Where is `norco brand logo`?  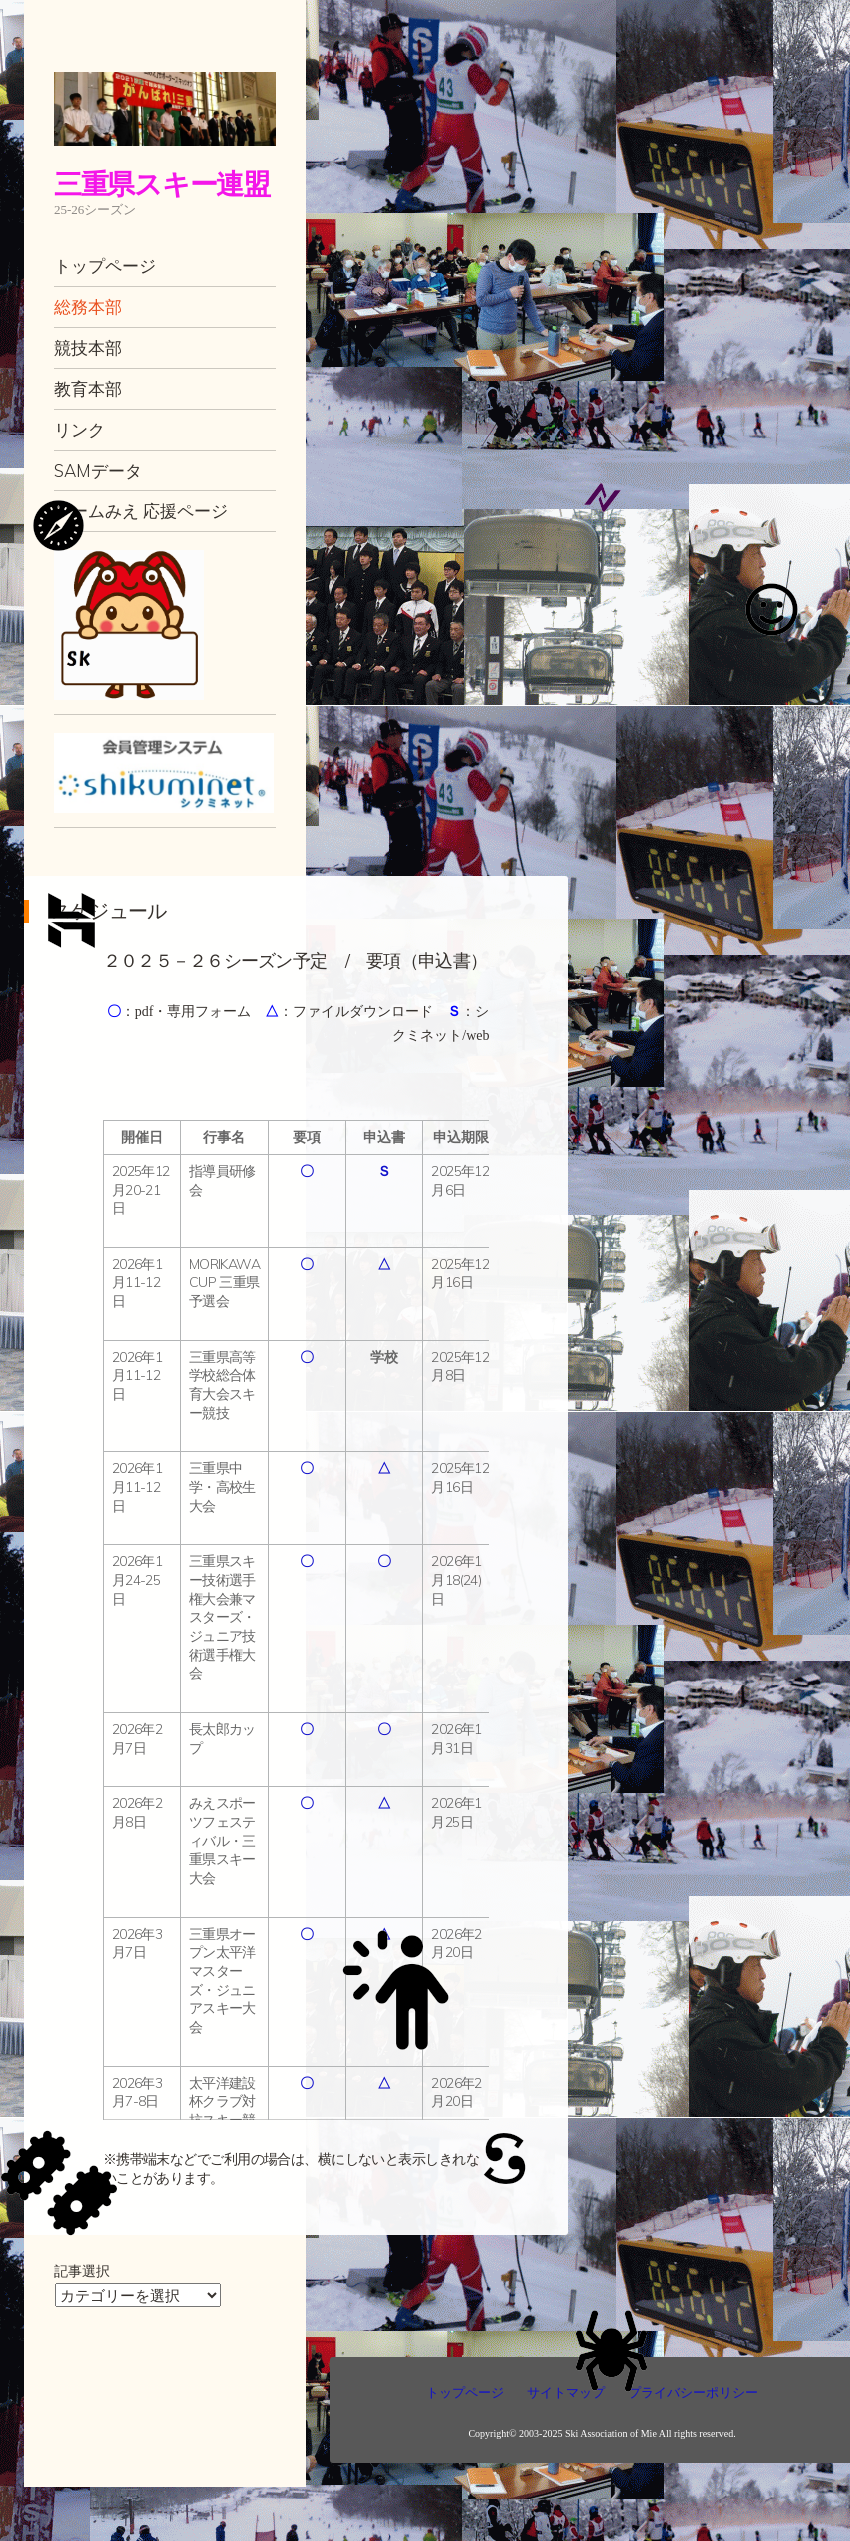
norco brand logo is located at coordinates (602, 497).